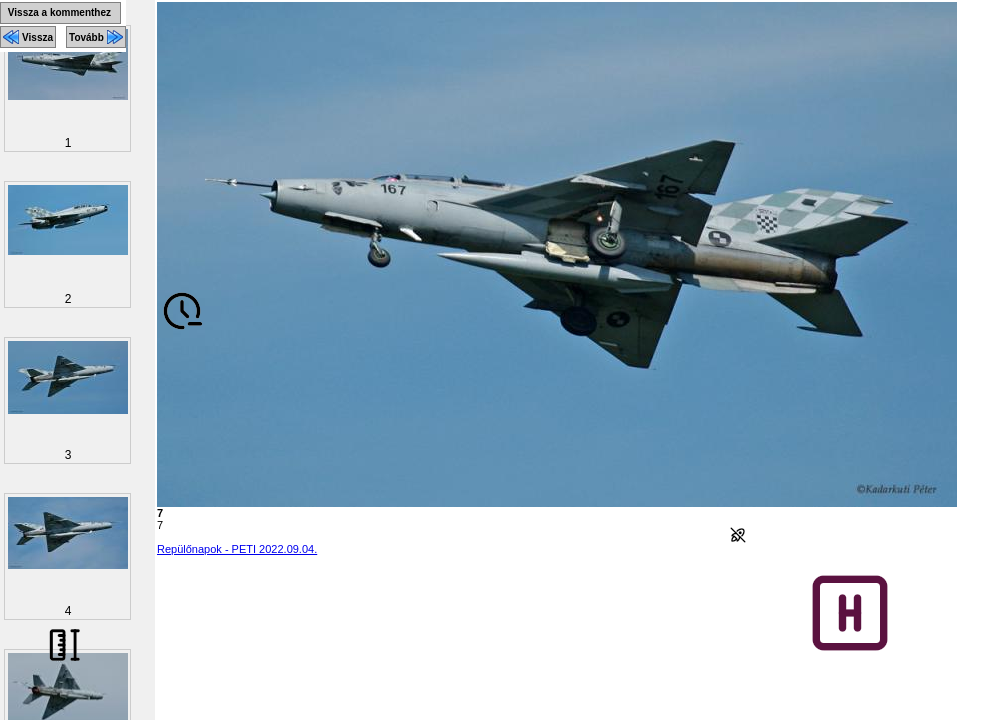  What do you see at coordinates (738, 535) in the screenshot?
I see `disable quick launch or boost feature` at bounding box center [738, 535].